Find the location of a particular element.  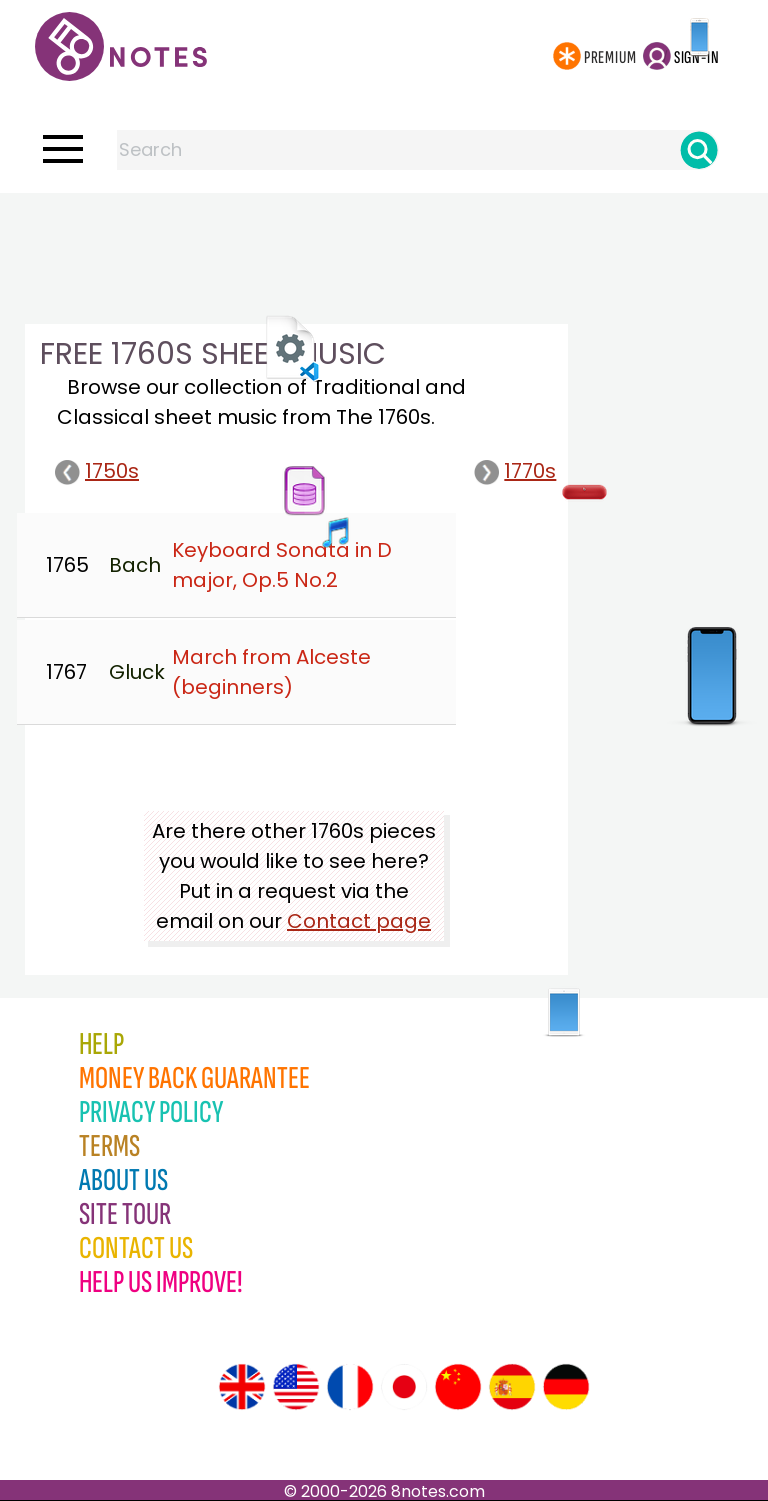

open a database file is located at coordinates (304, 490).